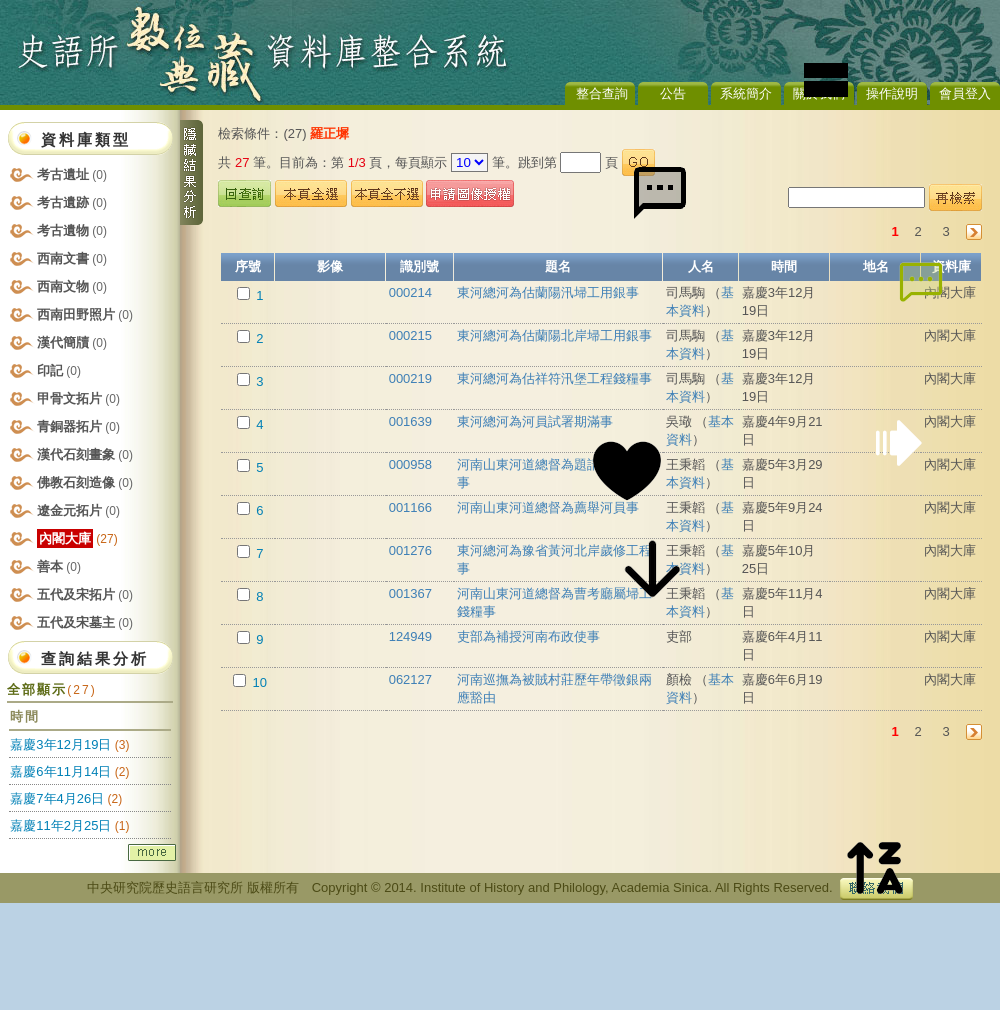  I want to click on indicates an item has been liked or favorited, so click(627, 471).